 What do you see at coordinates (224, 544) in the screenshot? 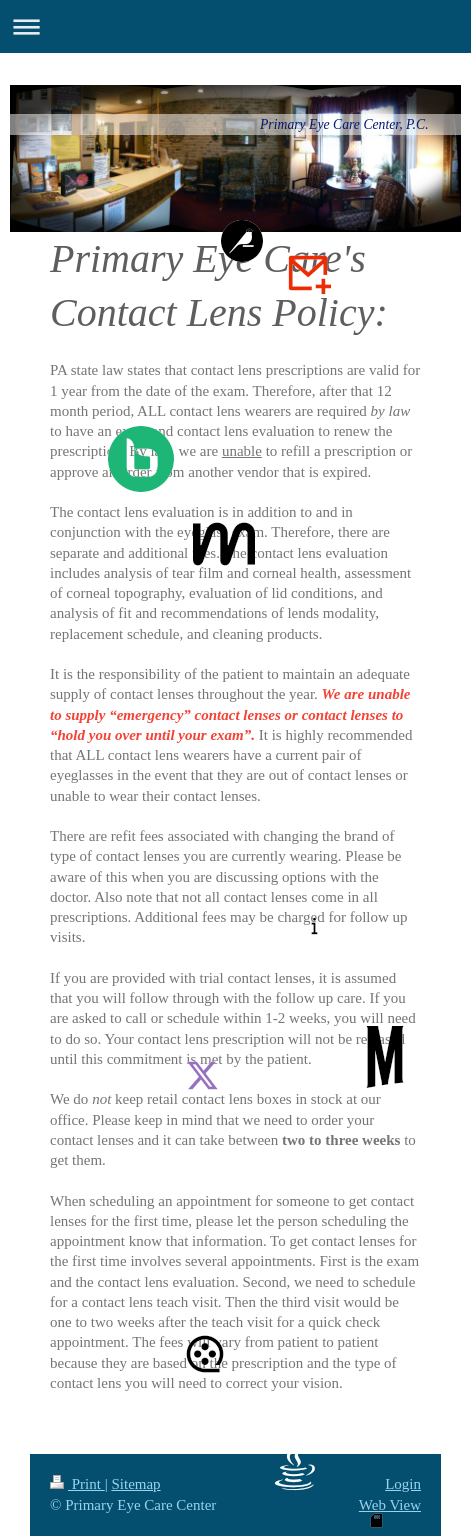
I see `open the Mezmo app` at bounding box center [224, 544].